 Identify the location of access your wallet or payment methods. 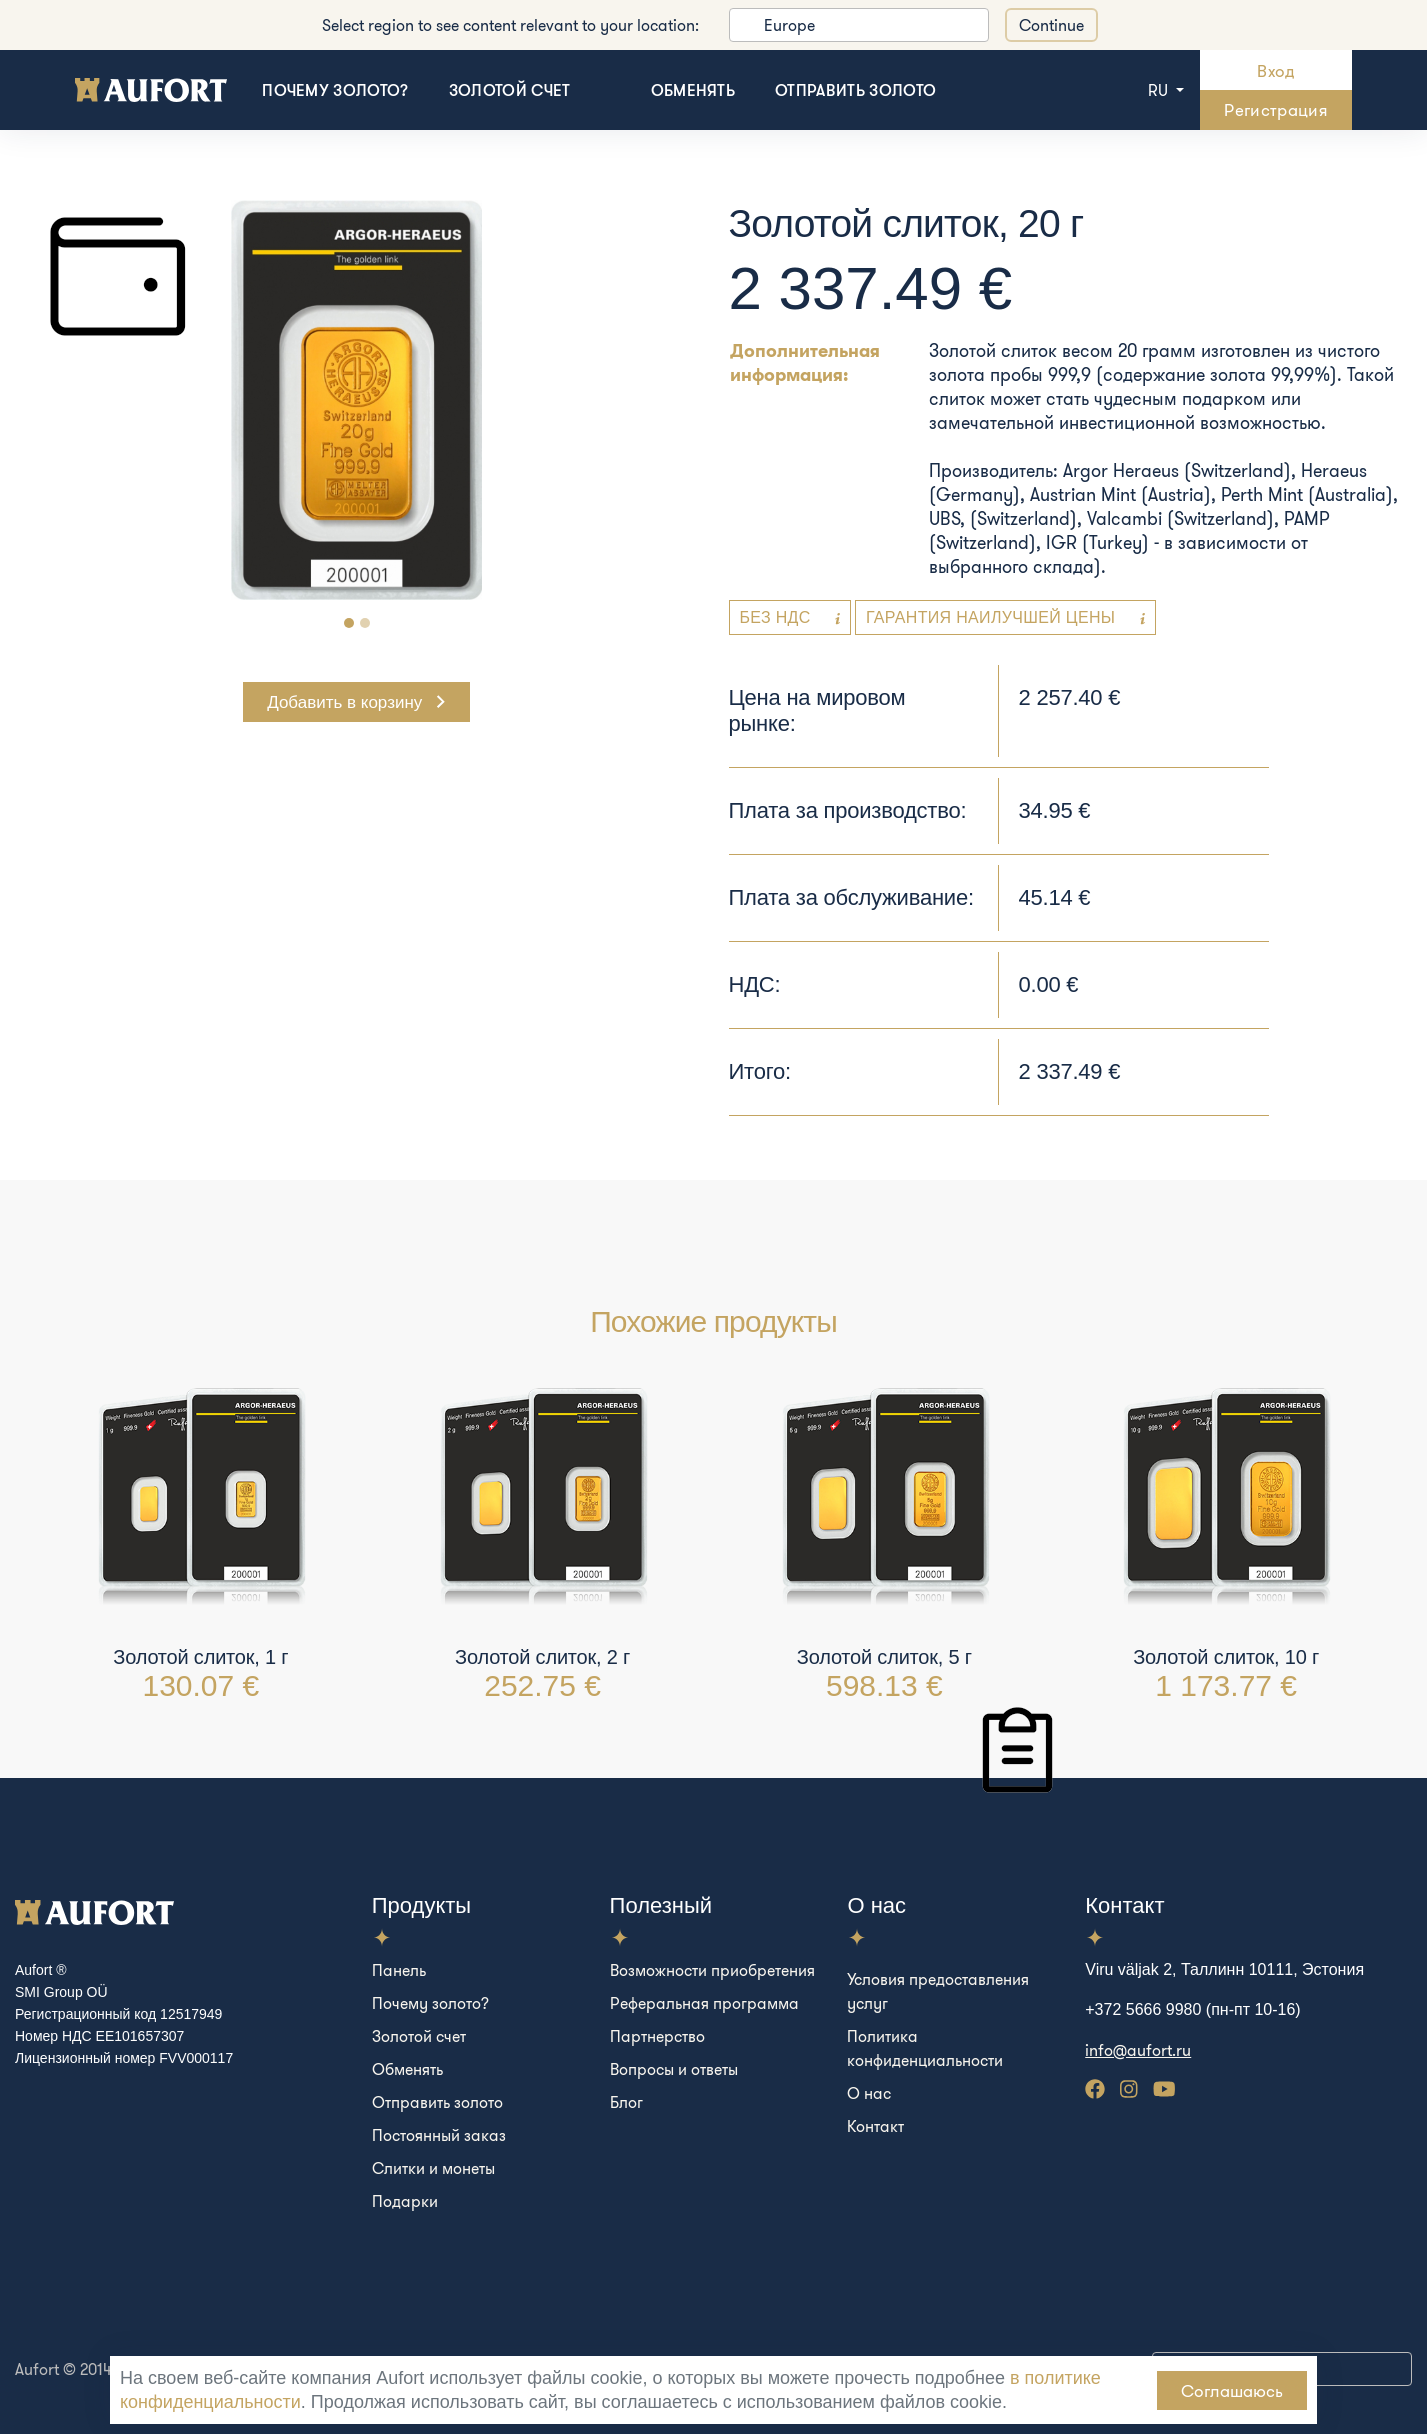
(115, 282).